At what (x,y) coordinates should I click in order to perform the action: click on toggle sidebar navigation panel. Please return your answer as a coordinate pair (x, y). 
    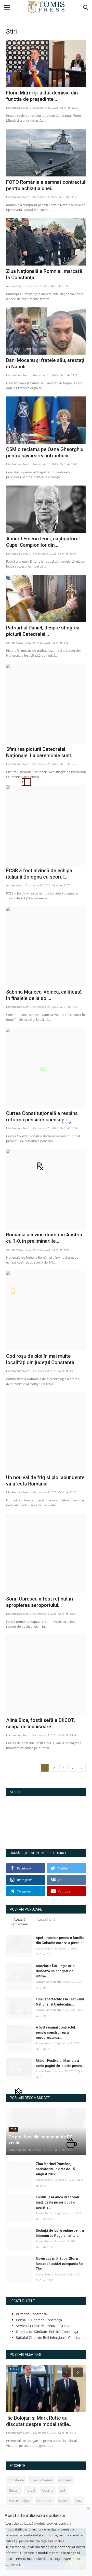
    Looking at the image, I should click on (26, 782).